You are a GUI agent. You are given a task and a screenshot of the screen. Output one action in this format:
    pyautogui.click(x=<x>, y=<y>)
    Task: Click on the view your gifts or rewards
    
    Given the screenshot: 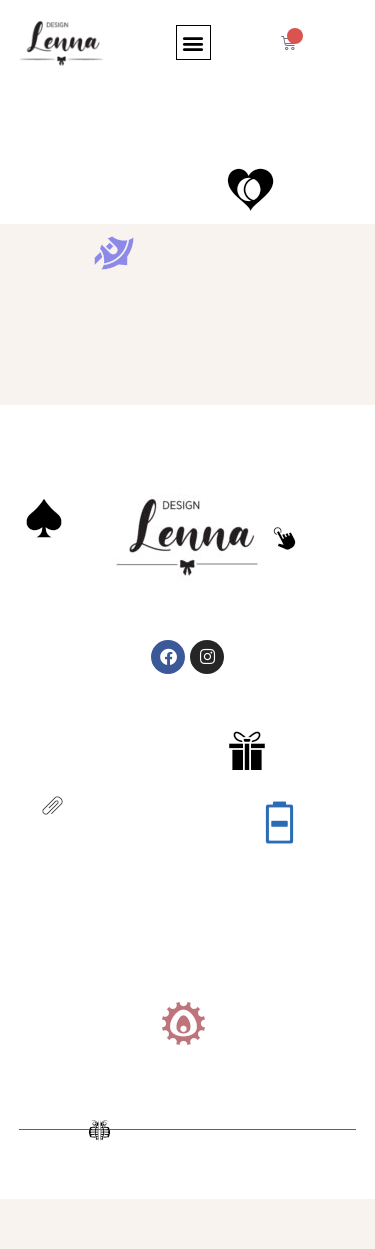 What is the action you would take?
    pyautogui.click(x=247, y=749)
    